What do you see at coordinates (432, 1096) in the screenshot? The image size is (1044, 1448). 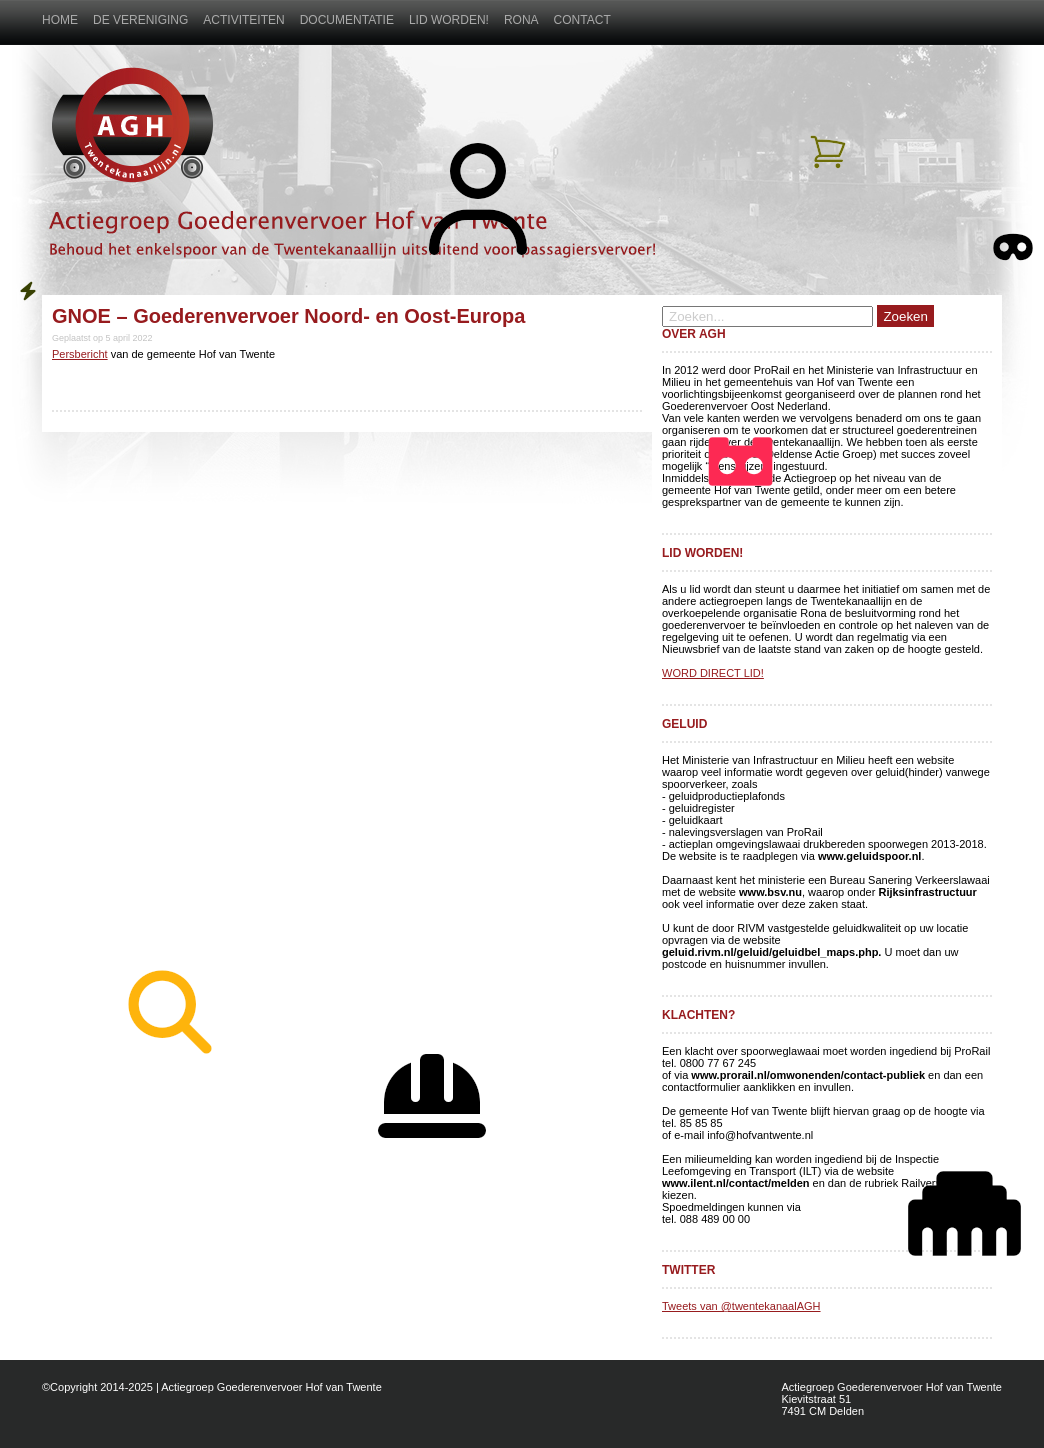 I see `view construction or work zone information` at bounding box center [432, 1096].